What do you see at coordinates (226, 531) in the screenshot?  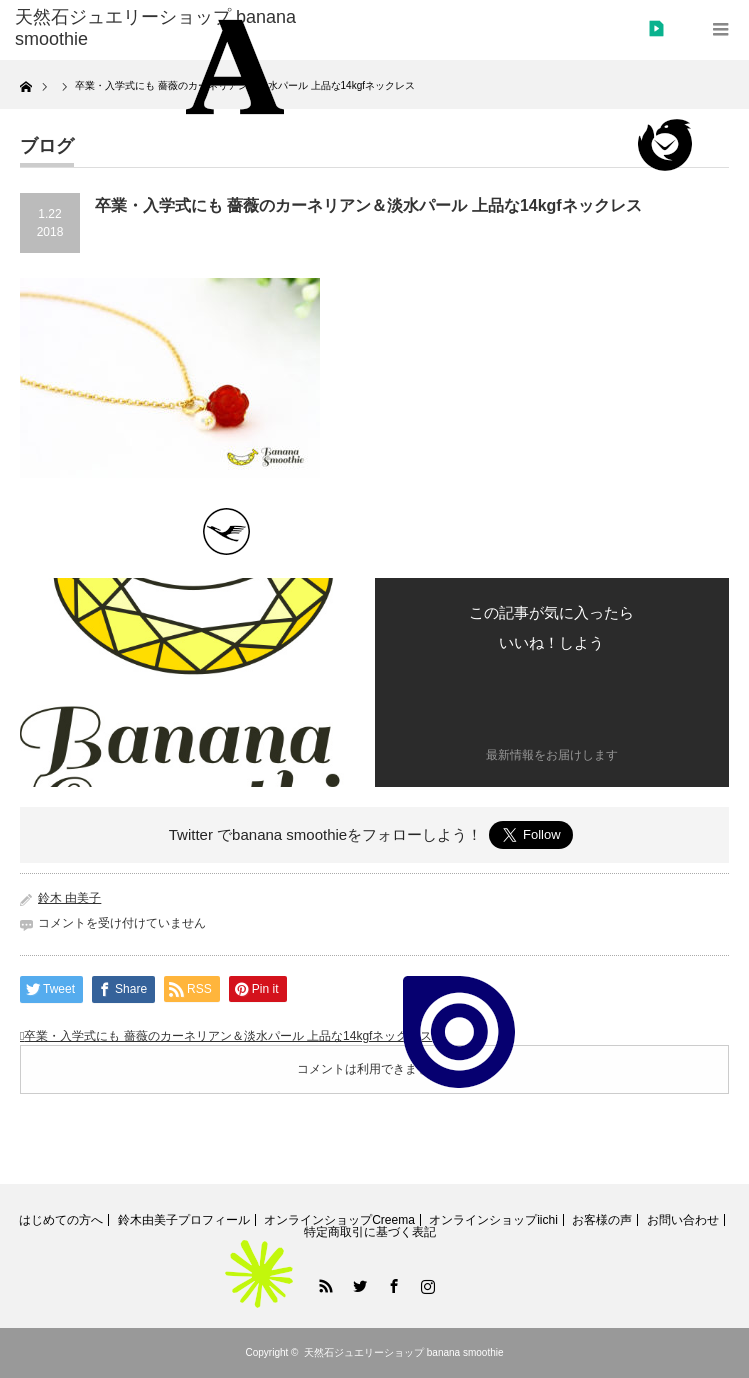 I see `access Lufthansa airline services` at bounding box center [226, 531].